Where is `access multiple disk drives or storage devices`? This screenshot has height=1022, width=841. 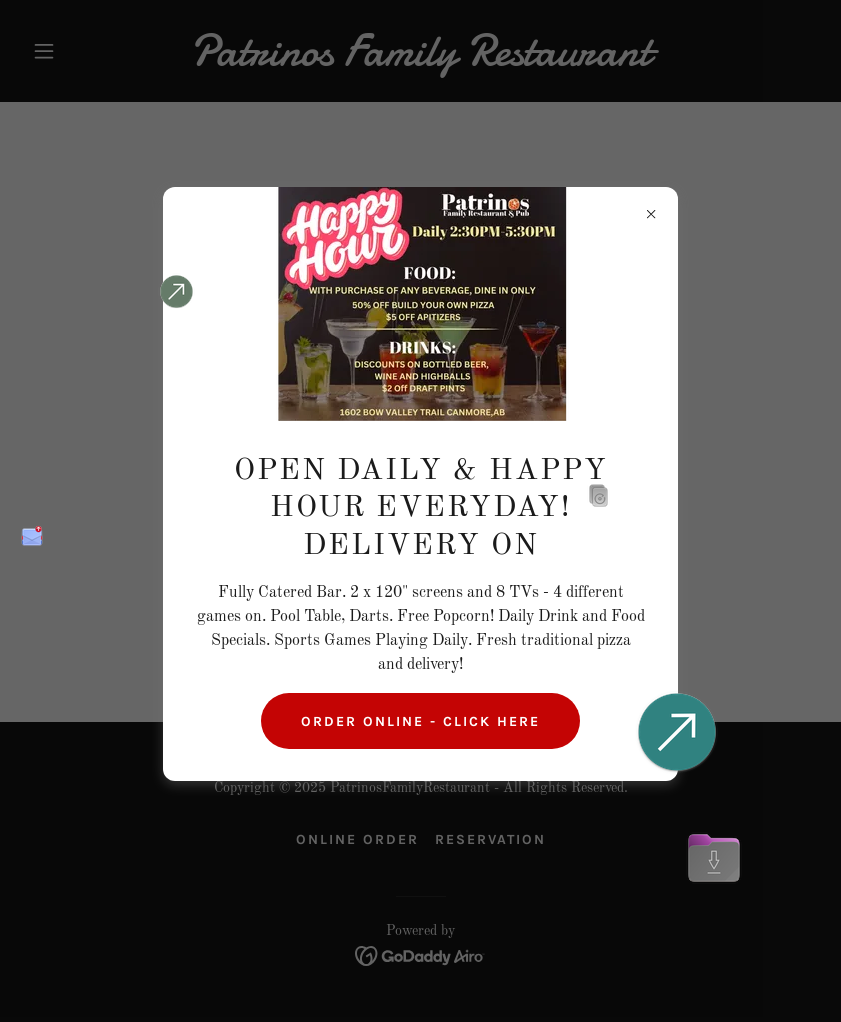
access multiple disk drives or storage devices is located at coordinates (598, 495).